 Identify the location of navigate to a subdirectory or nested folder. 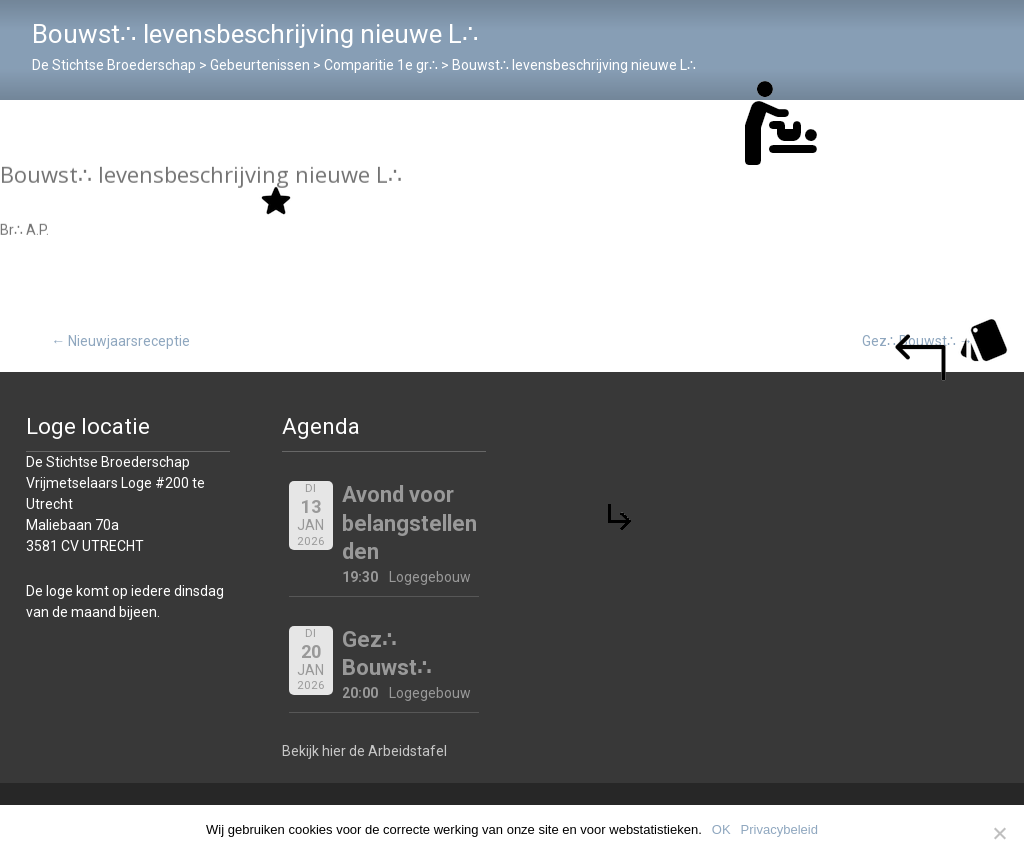
(620, 516).